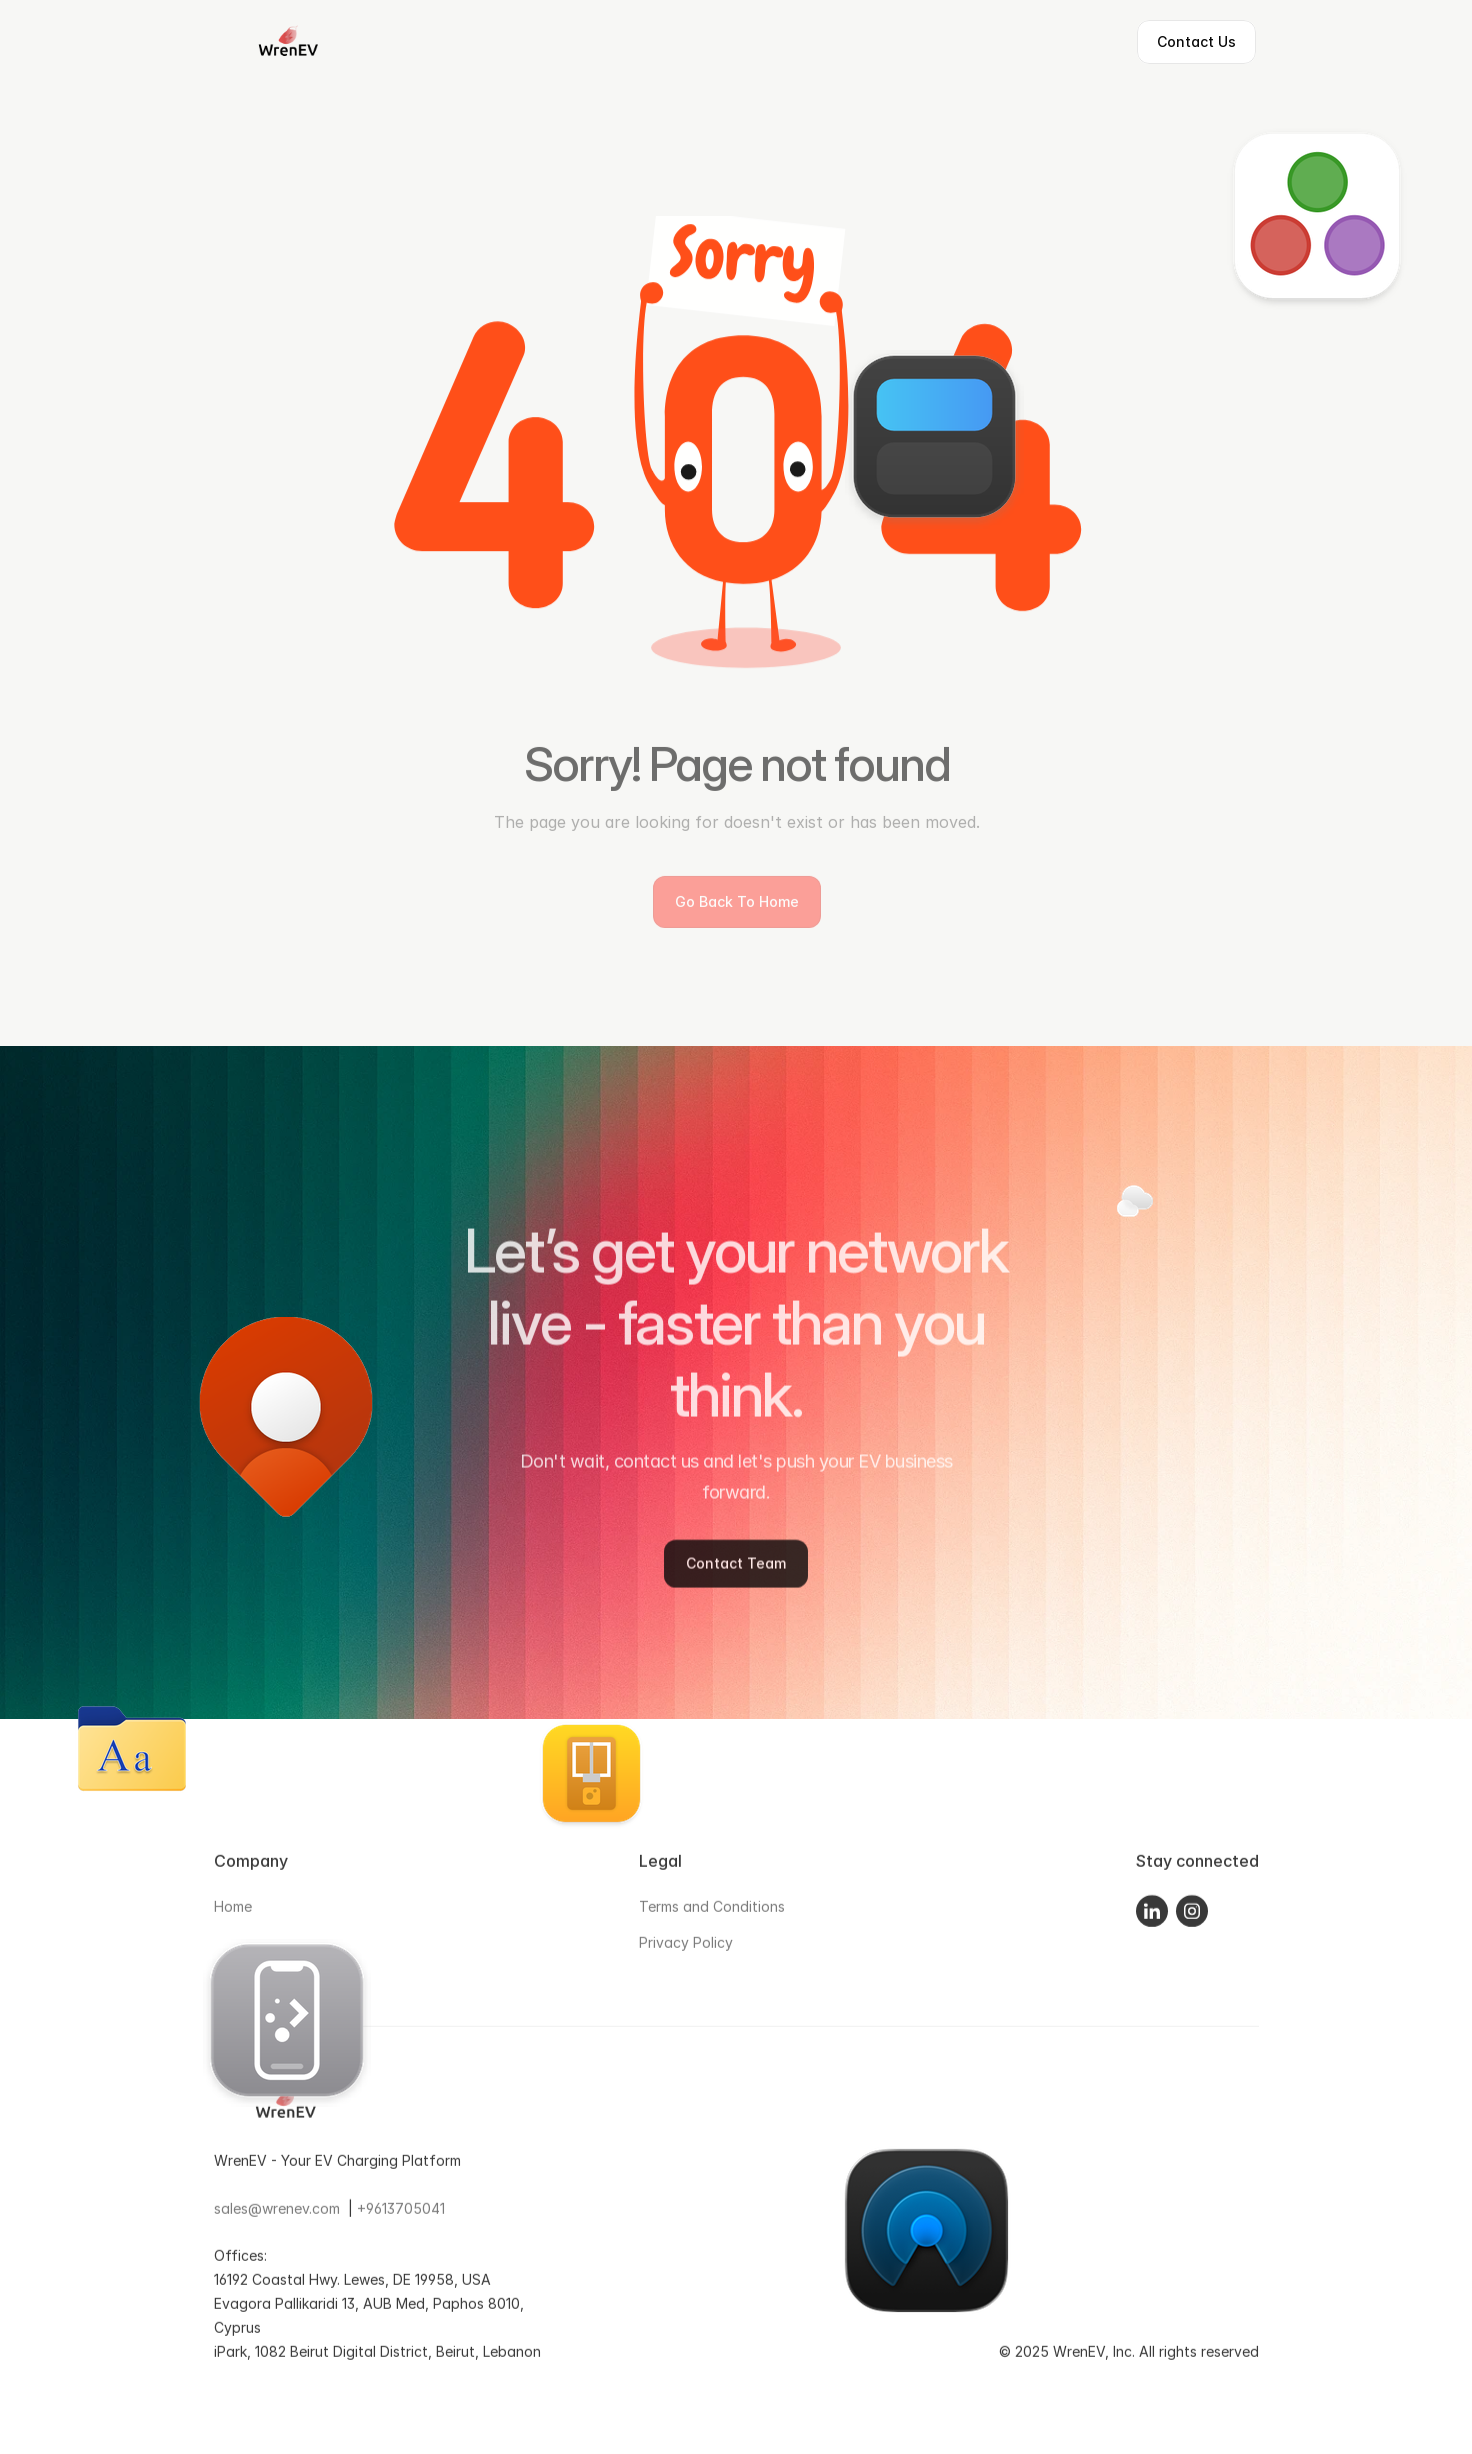  I want to click on open the maps app, so click(286, 1420).